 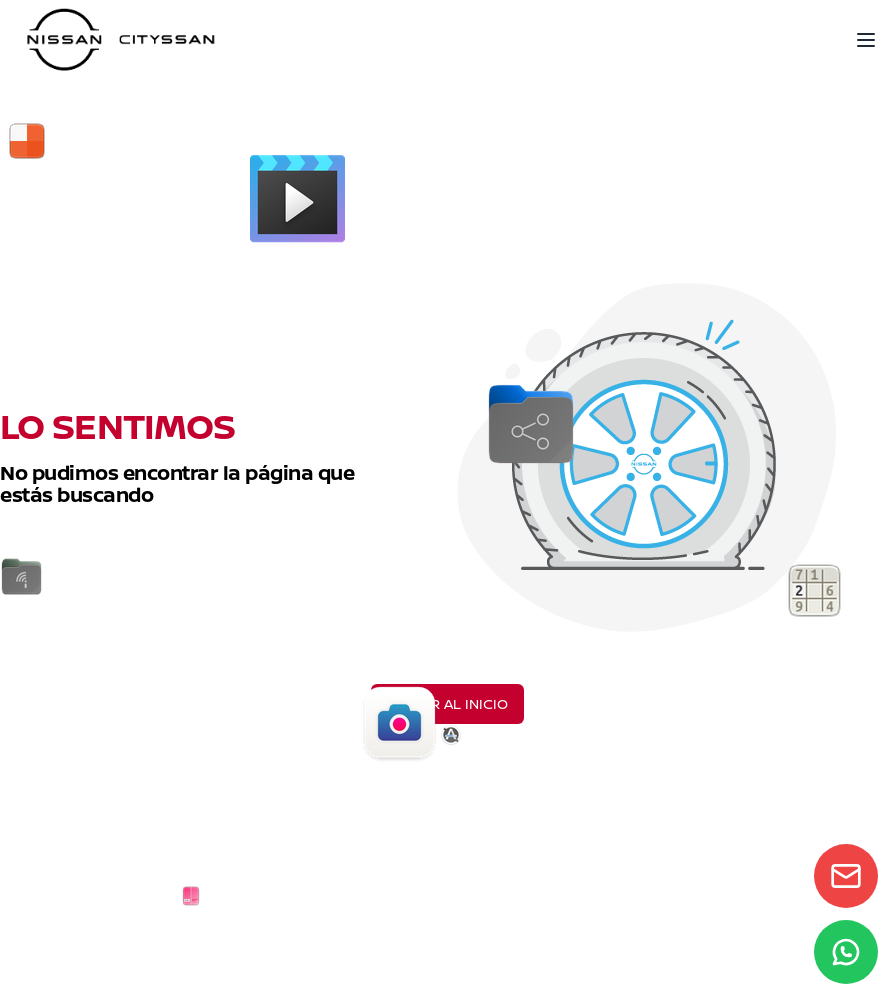 I want to click on open sudoku puzzle game, so click(x=814, y=590).